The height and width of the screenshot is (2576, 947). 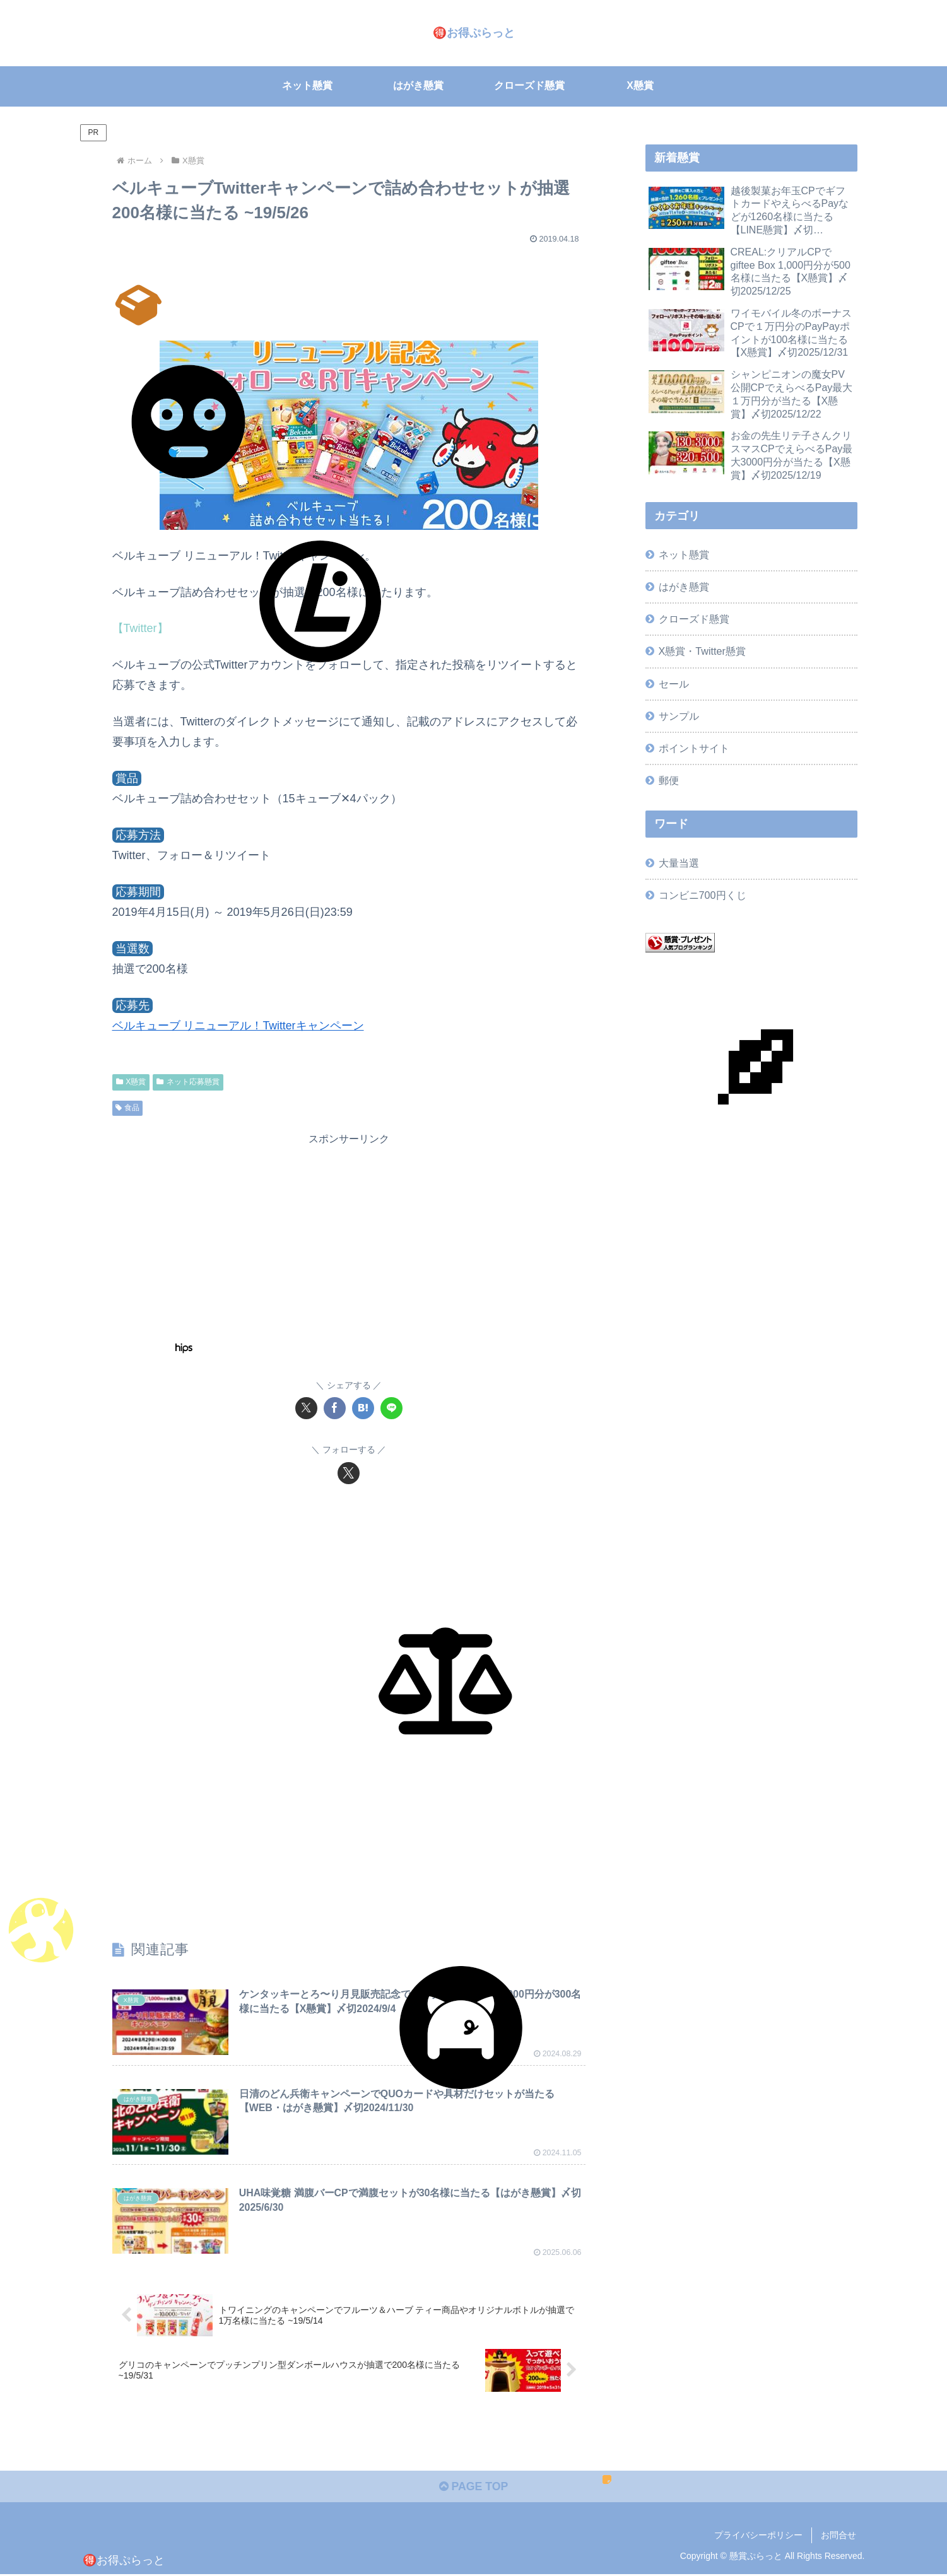 I want to click on mintbit brand logo, so click(x=755, y=1067).